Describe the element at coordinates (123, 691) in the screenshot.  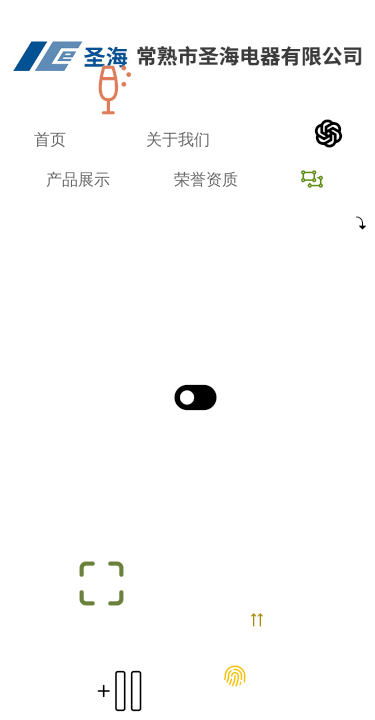
I see `add a column to the left` at that location.